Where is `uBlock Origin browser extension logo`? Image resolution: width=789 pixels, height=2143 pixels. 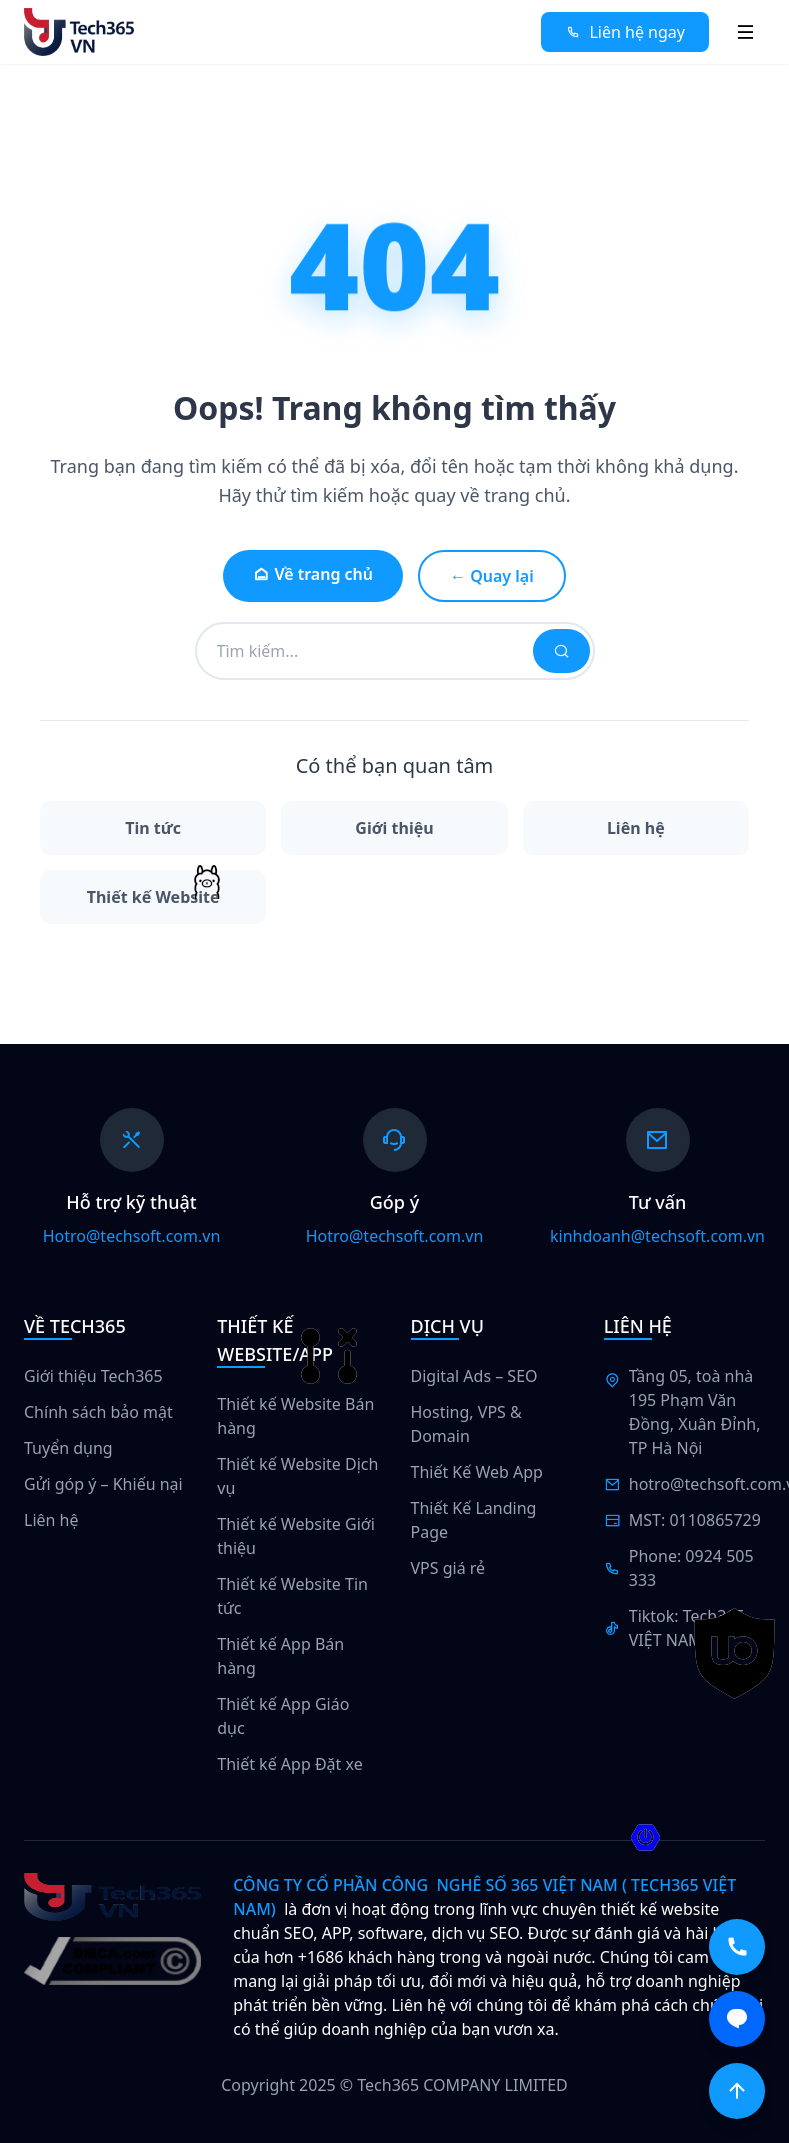
uBlock Origin browser extension logo is located at coordinates (734, 1653).